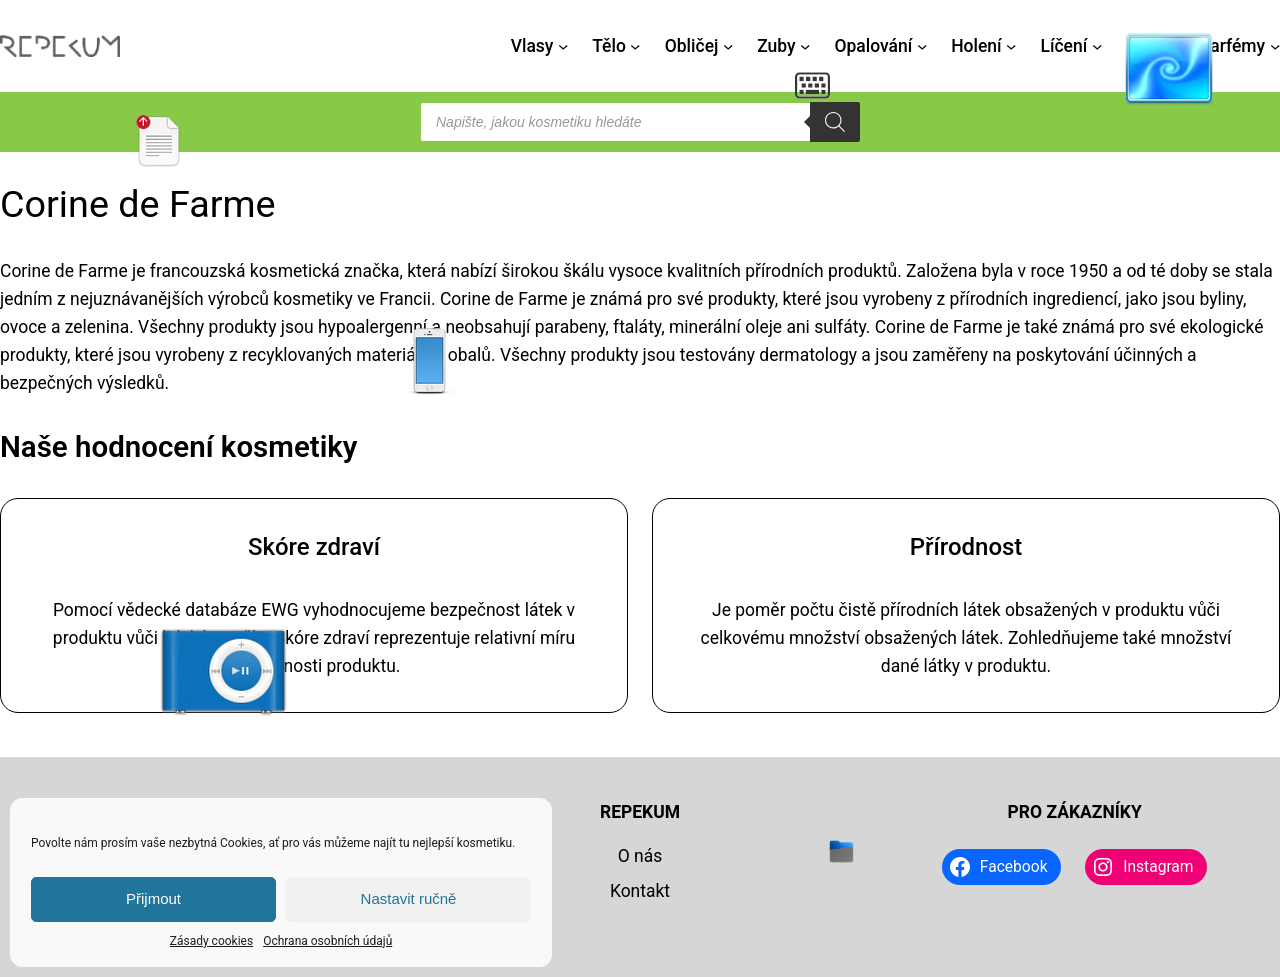 Image resolution: width=1280 pixels, height=977 pixels. I want to click on open screen saver settings, so click(1169, 70).